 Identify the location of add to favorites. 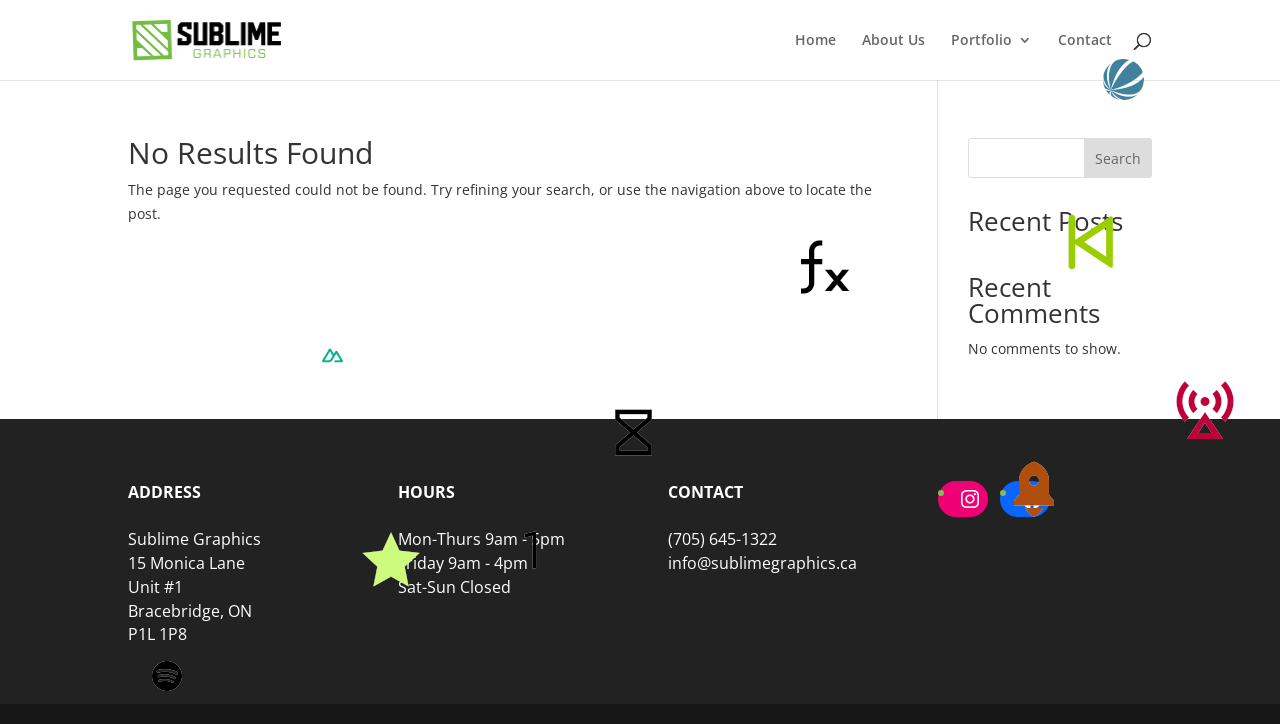
(391, 561).